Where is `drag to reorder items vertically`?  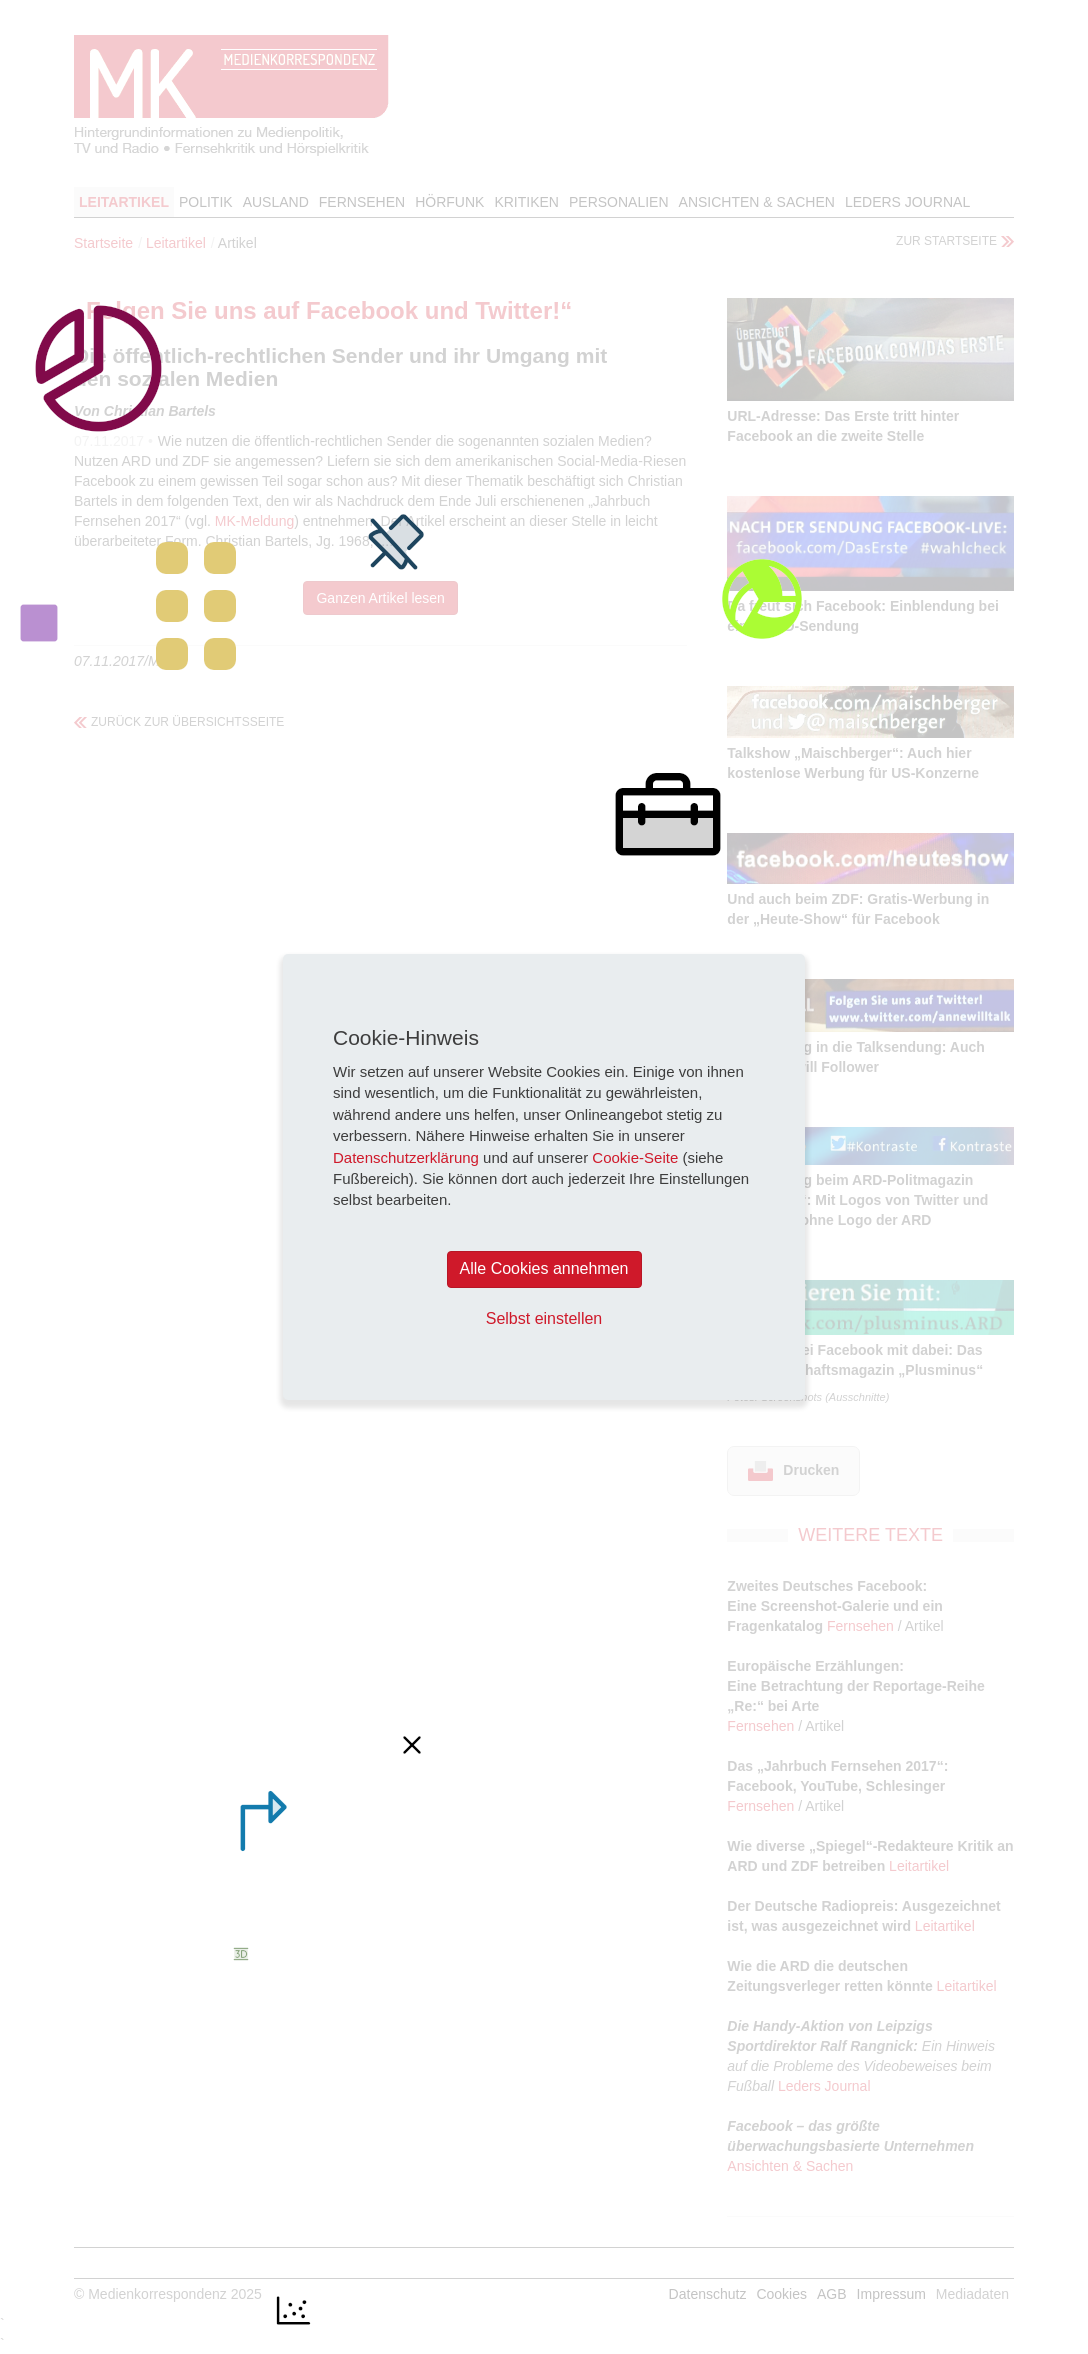
drag to reorder items vertically is located at coordinates (196, 606).